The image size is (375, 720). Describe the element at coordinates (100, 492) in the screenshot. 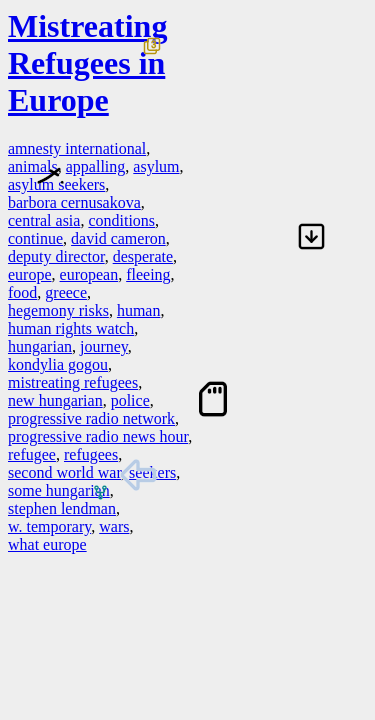

I see `fork a repository` at that location.